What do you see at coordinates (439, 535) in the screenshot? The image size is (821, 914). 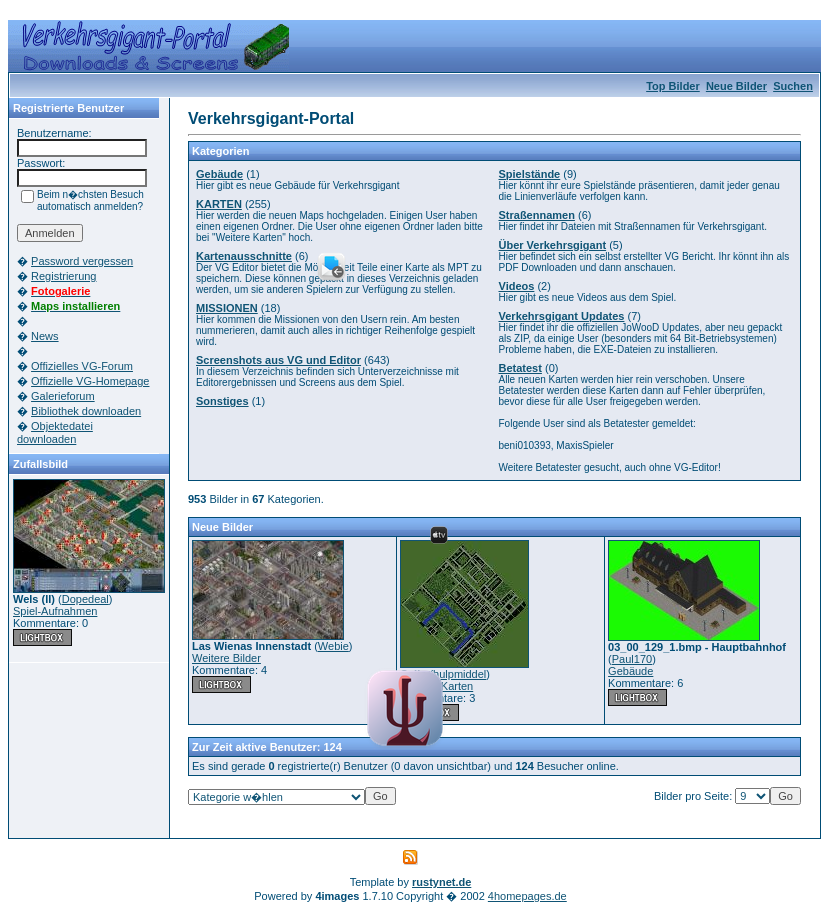 I see `open the Apple TV app` at bounding box center [439, 535].